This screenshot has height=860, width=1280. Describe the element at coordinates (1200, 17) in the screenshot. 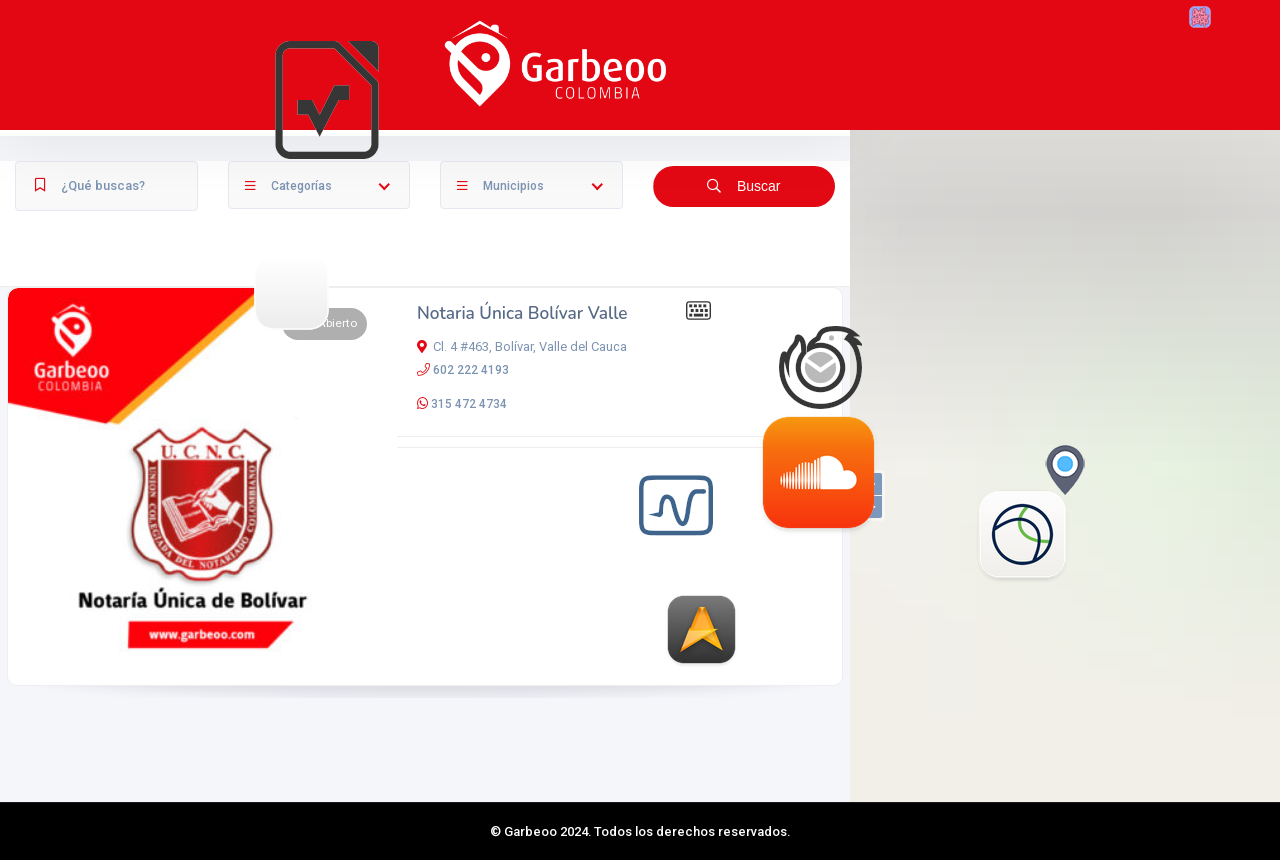

I see `launch Gang Beasts game` at that location.